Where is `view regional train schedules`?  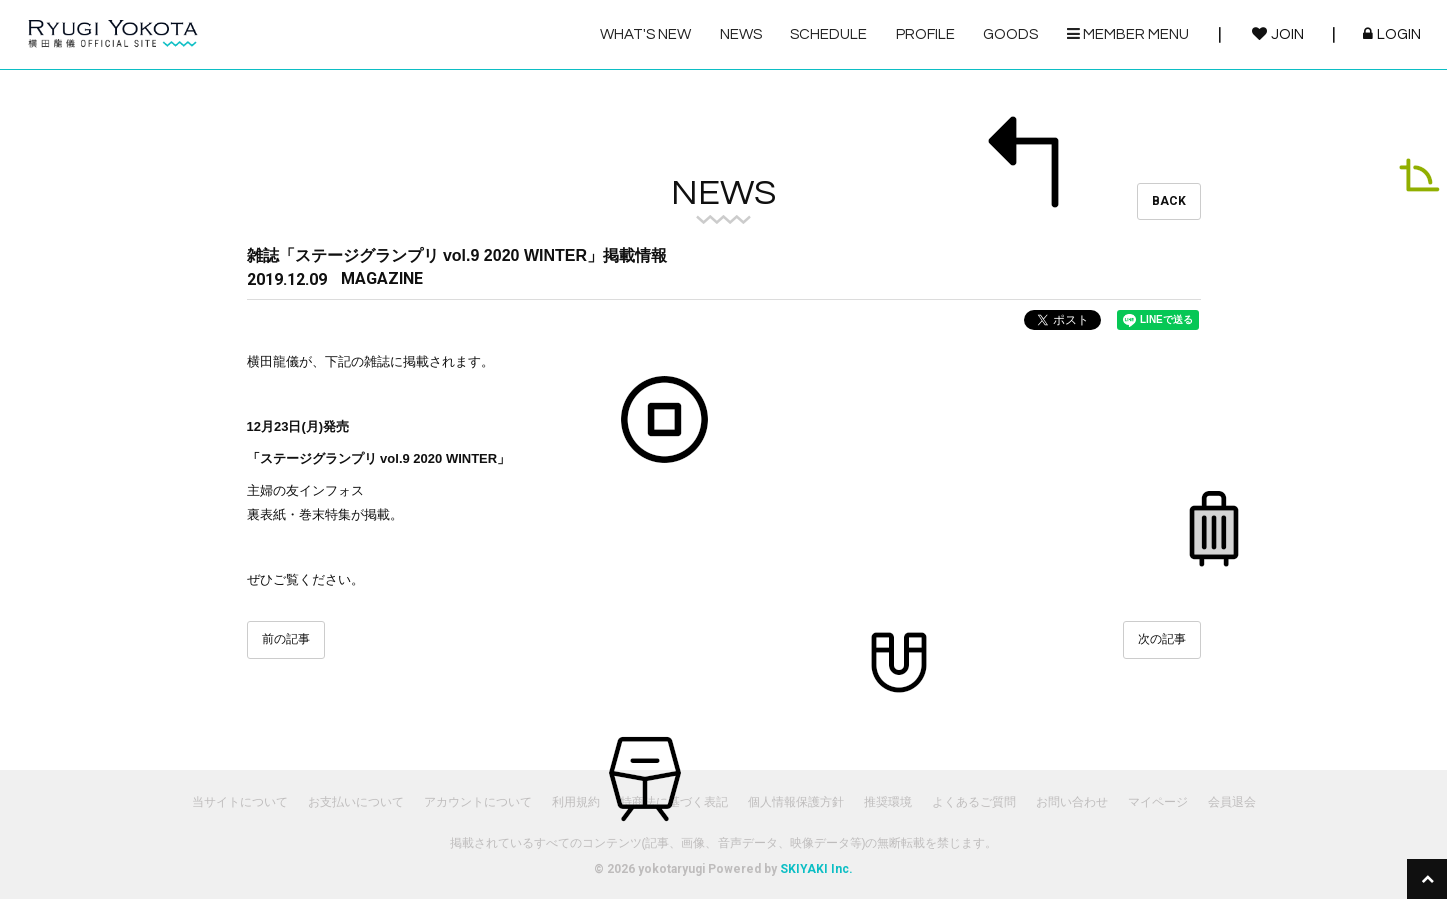 view regional train schedules is located at coordinates (645, 776).